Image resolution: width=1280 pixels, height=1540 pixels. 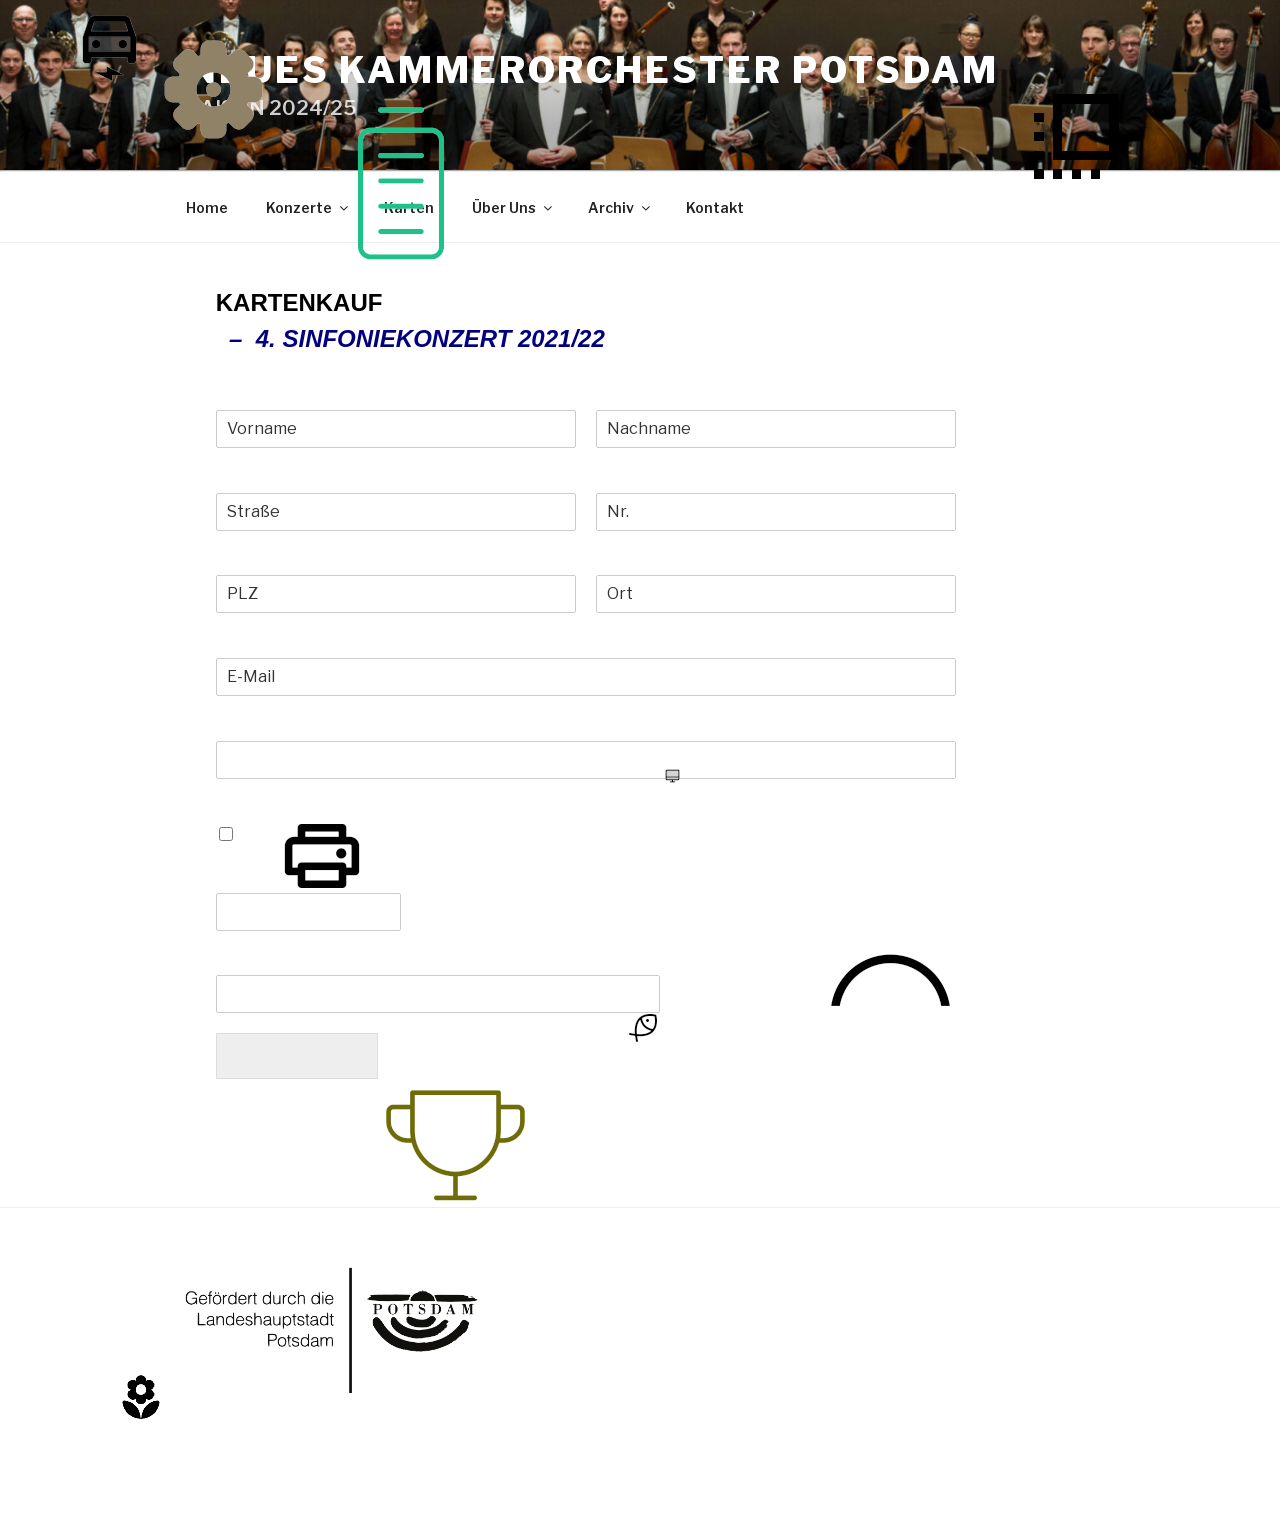 What do you see at coordinates (141, 1398) in the screenshot?
I see `find nearby florists or flower shops` at bounding box center [141, 1398].